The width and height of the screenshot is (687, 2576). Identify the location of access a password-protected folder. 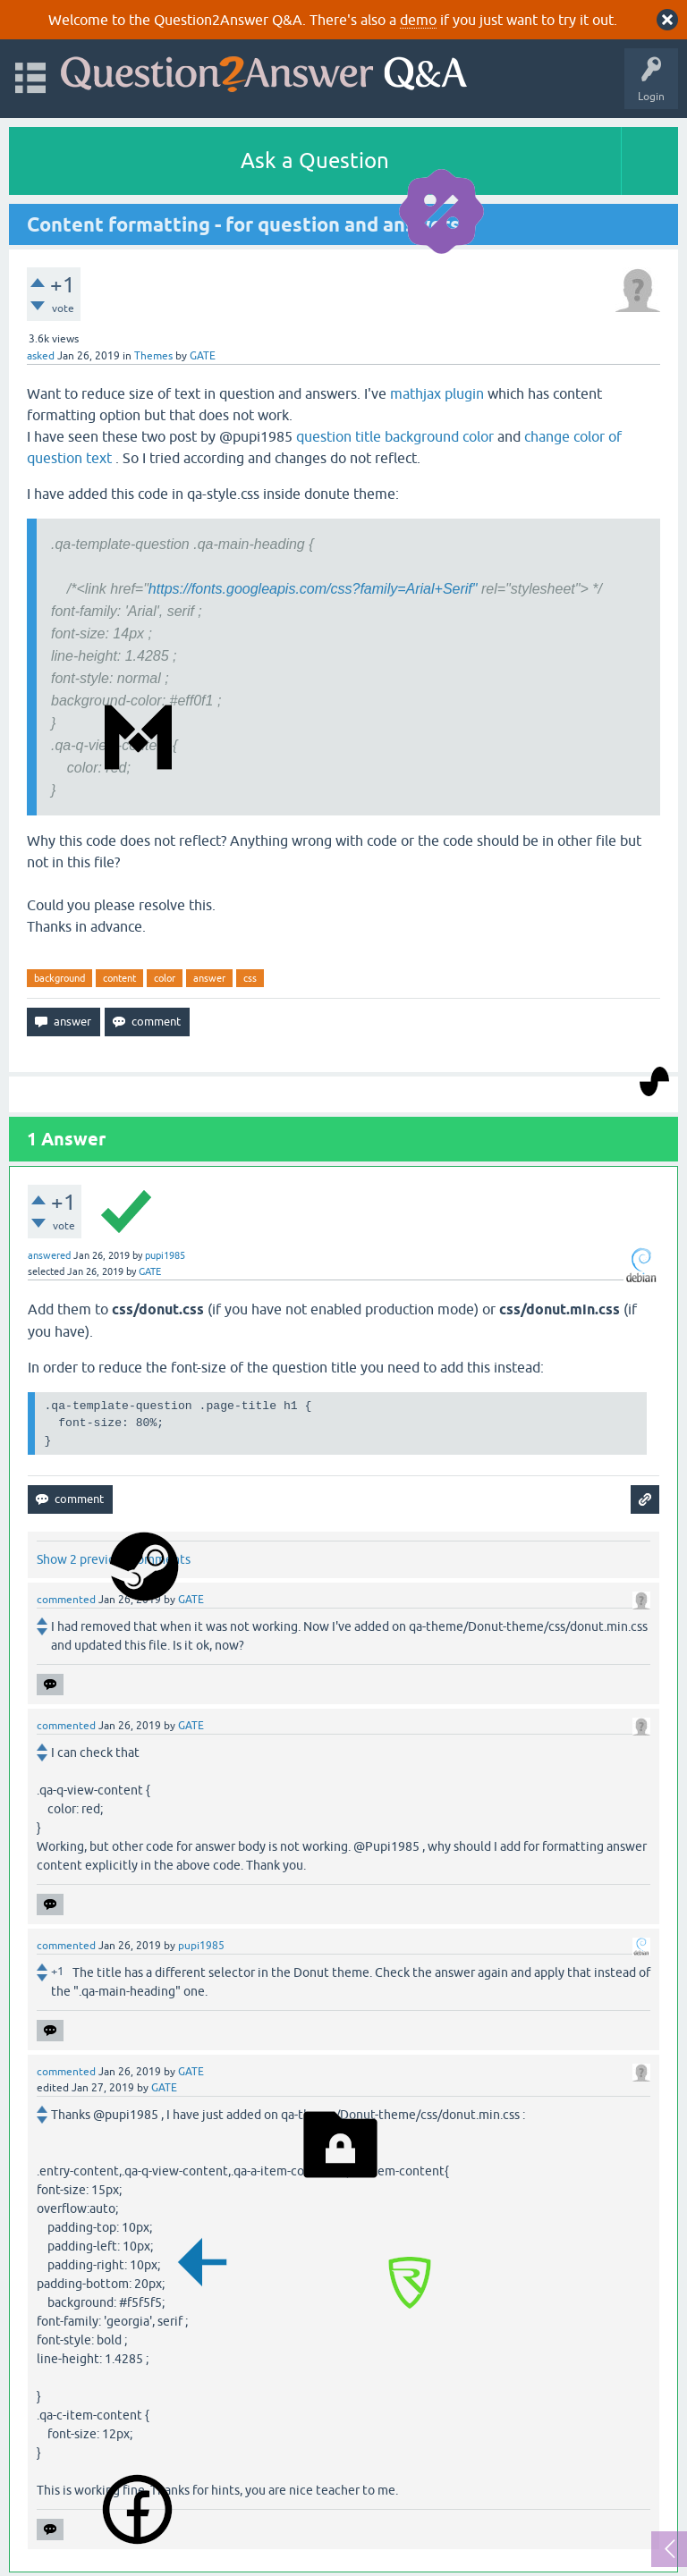
(340, 2144).